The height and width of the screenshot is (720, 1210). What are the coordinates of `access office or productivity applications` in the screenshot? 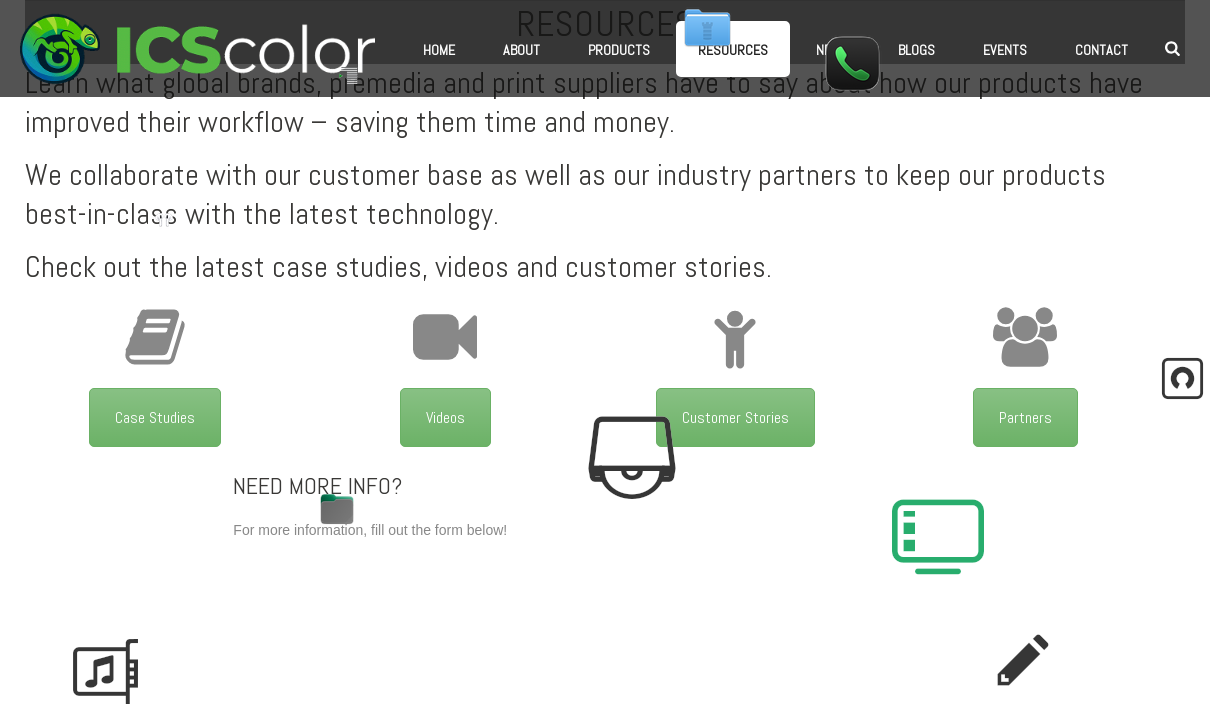 It's located at (1023, 660).